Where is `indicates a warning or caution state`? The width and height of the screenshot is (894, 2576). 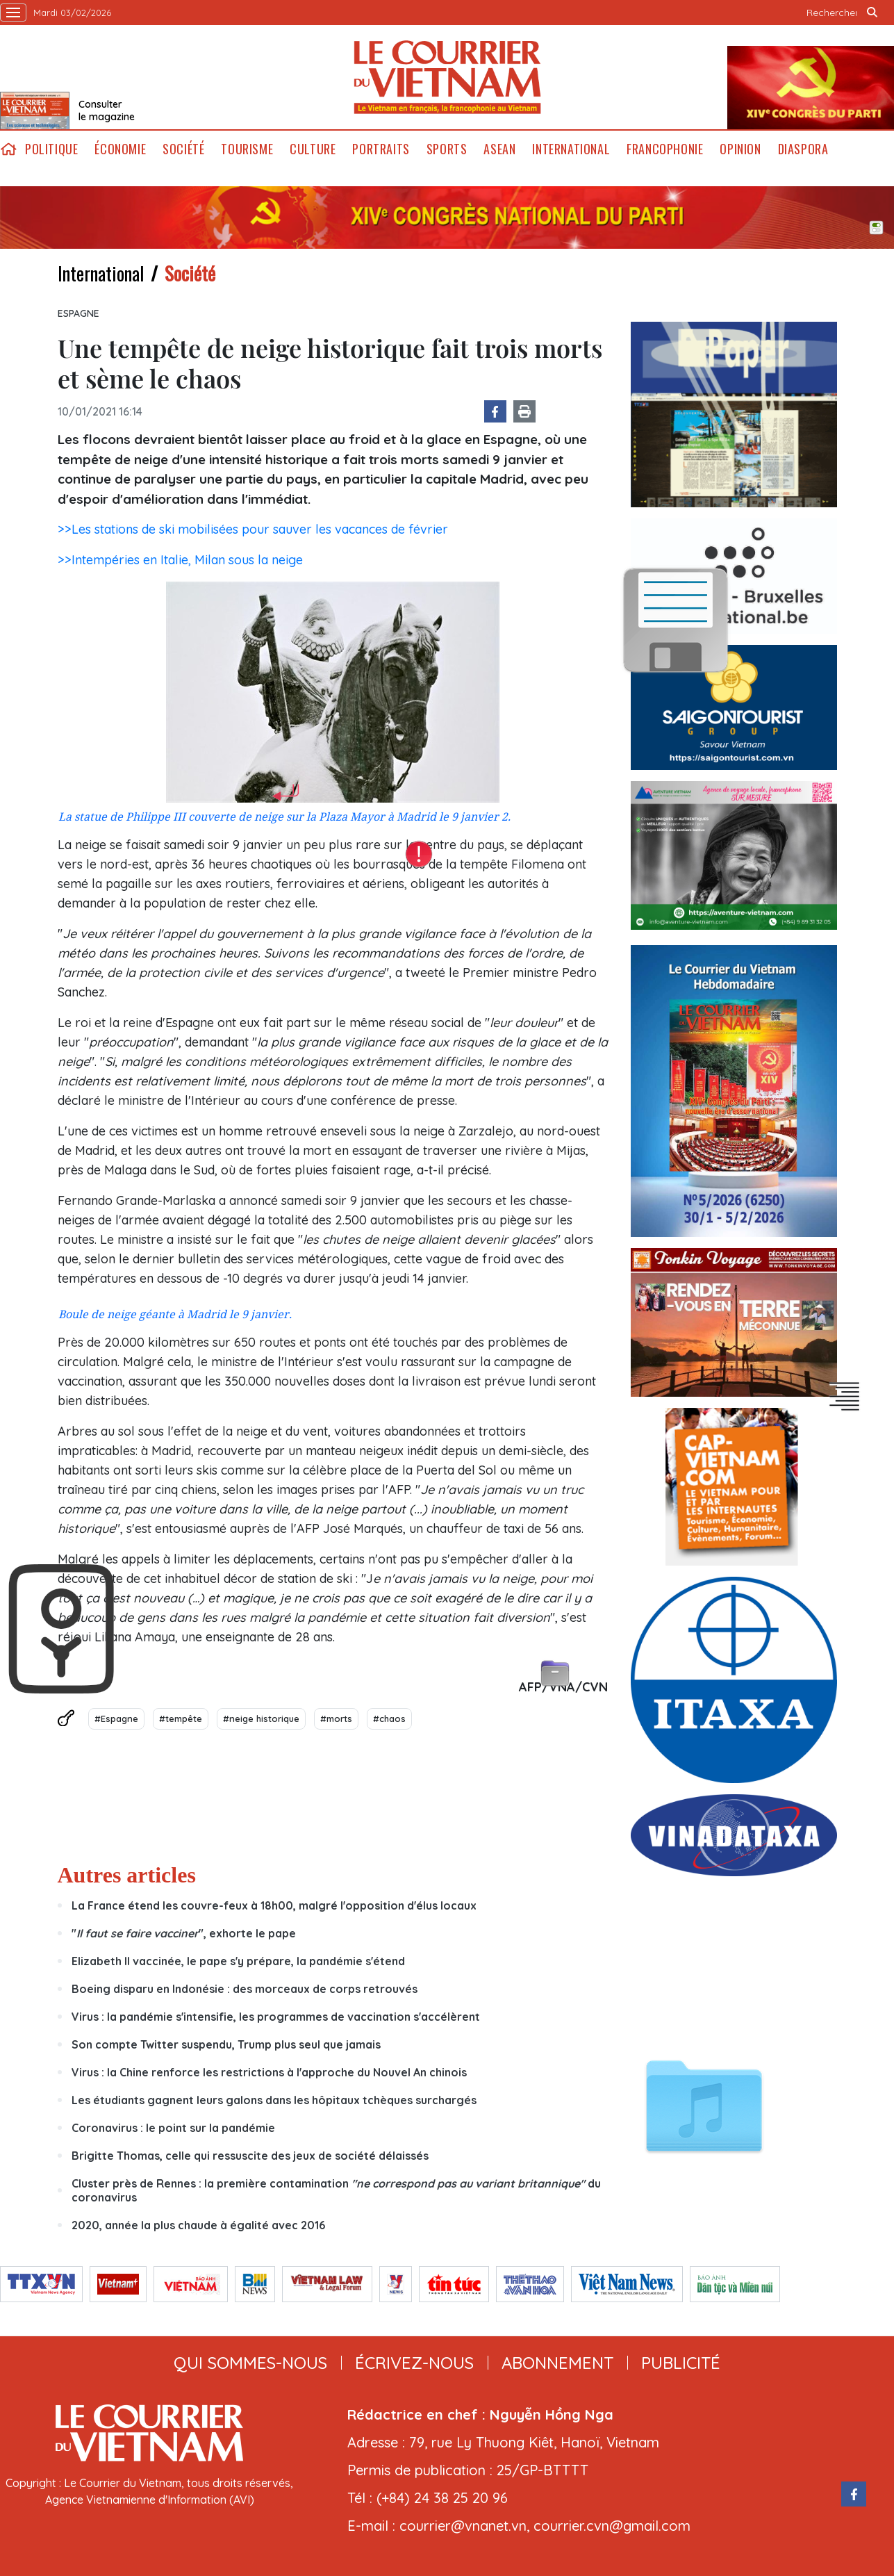
indicates a warning or caution state is located at coordinates (419, 854).